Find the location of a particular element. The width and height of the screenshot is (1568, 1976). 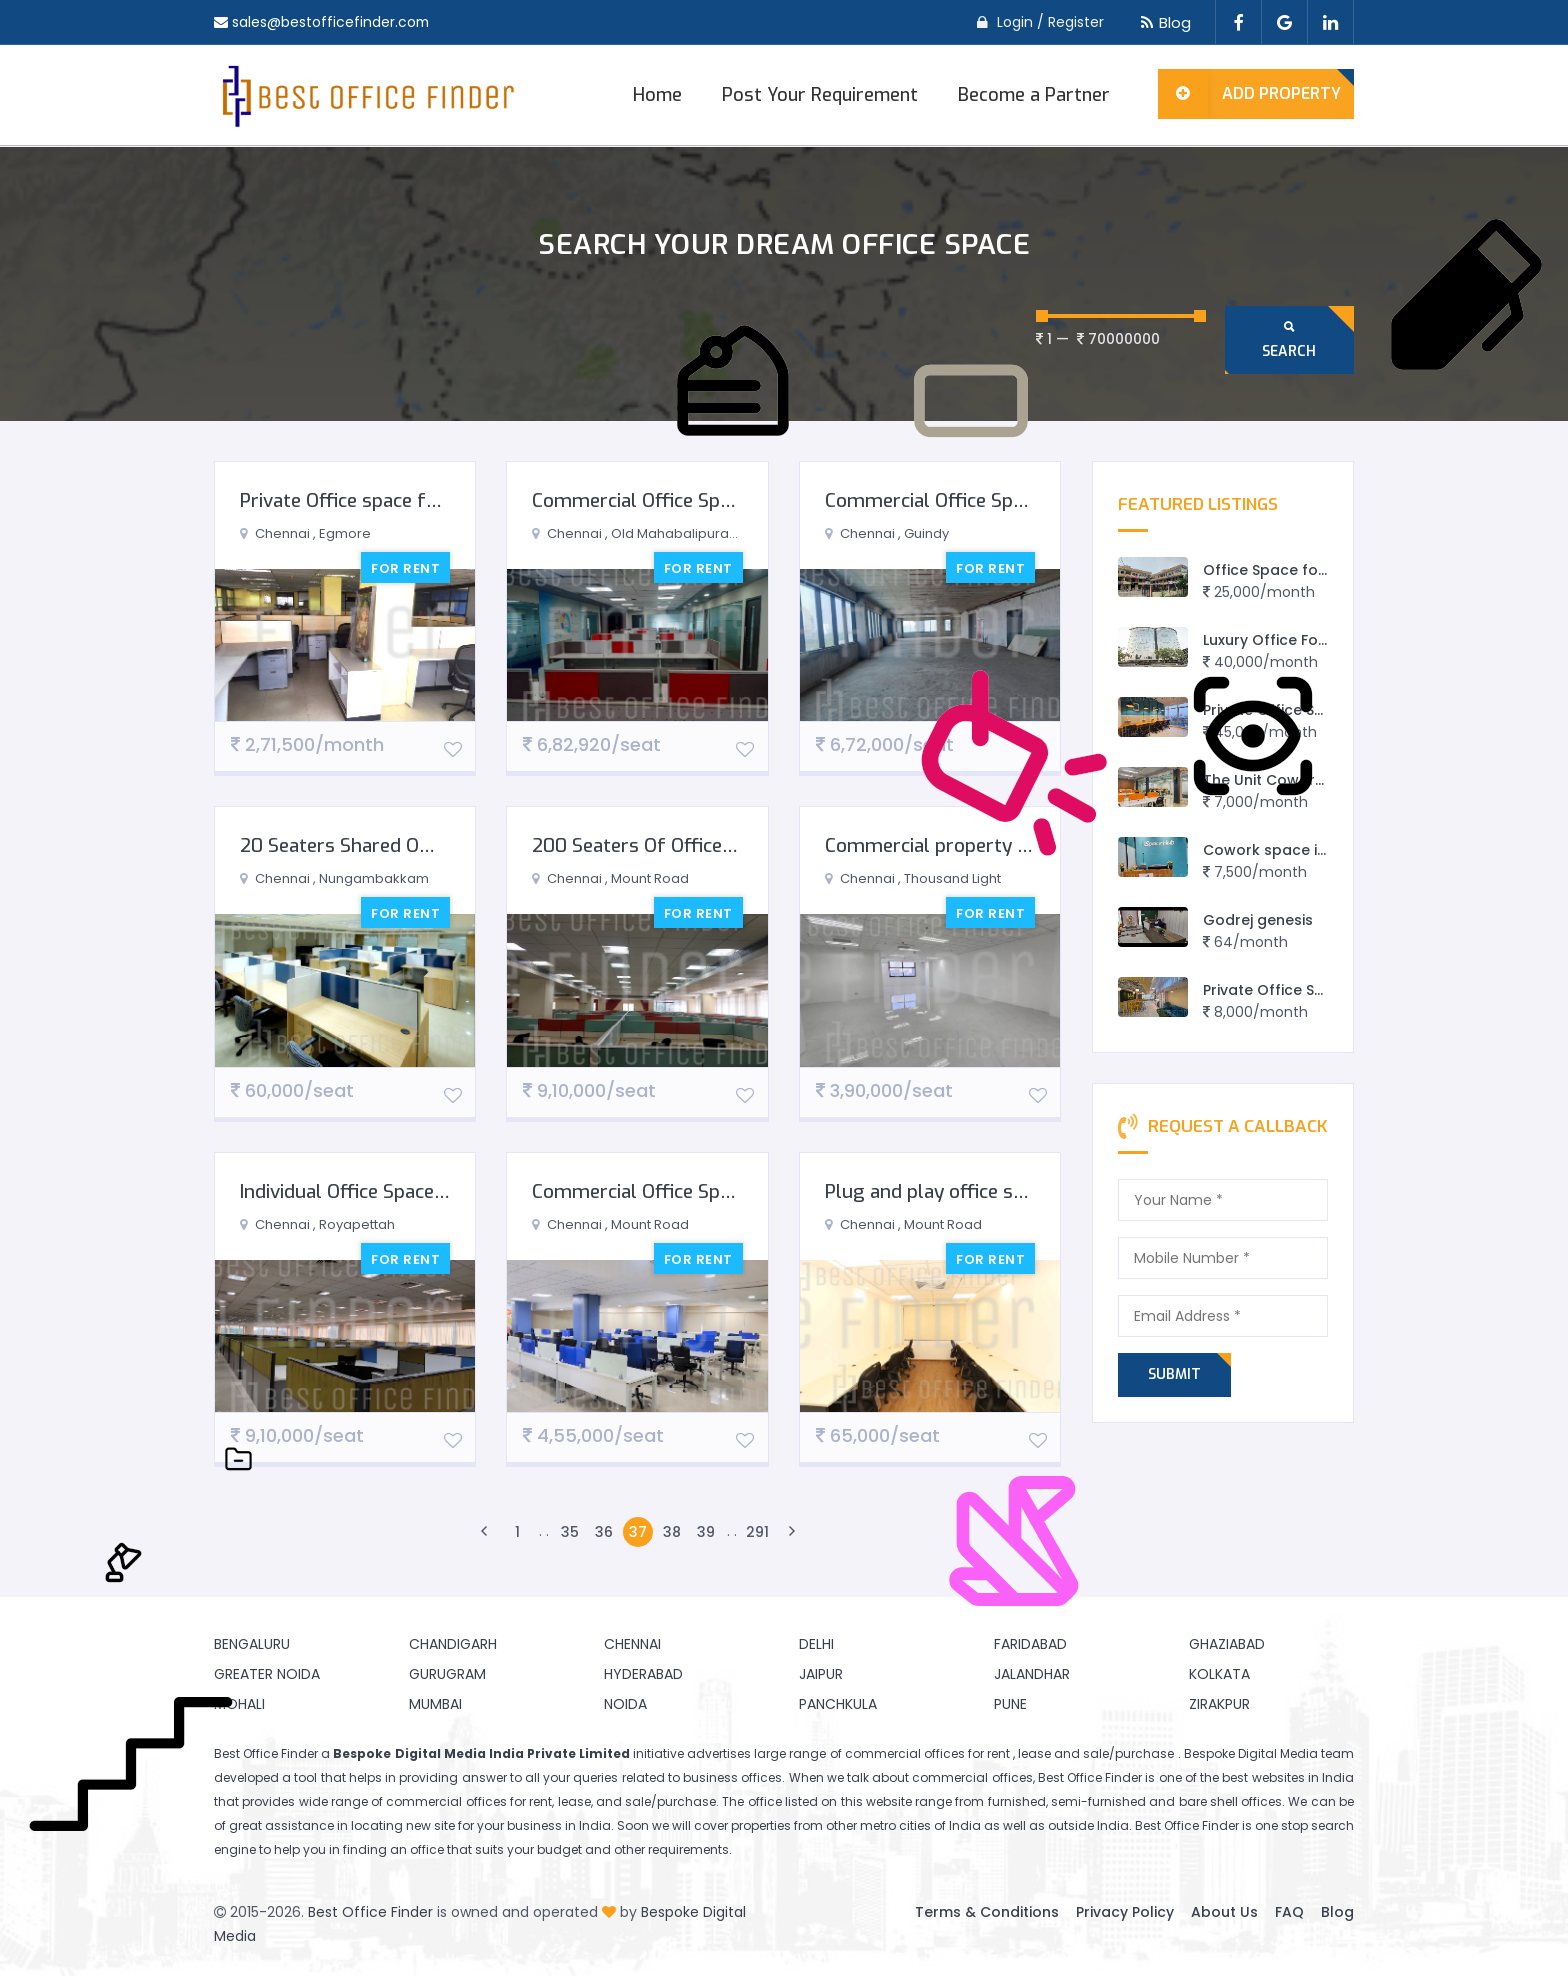

access paper crafts or origami tutorials is located at coordinates (1015, 1541).